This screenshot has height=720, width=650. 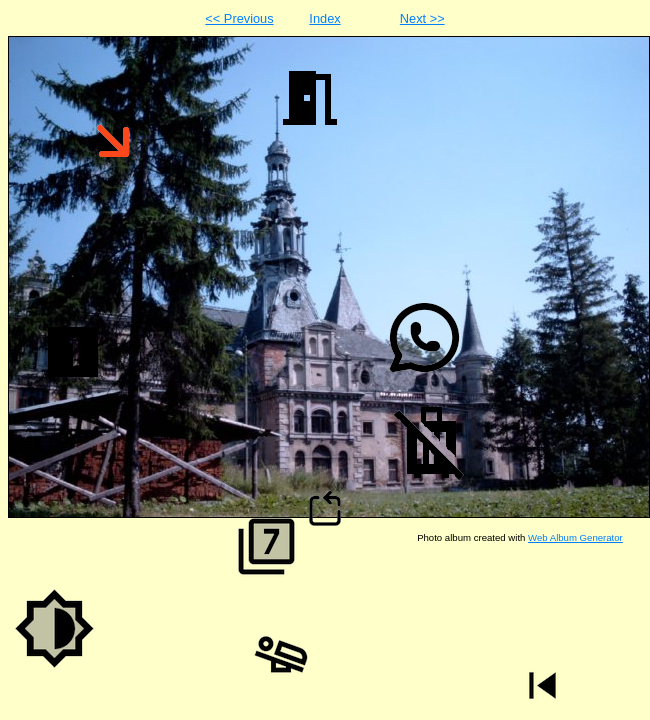 I want to click on select option one or first item, so click(x=73, y=352).